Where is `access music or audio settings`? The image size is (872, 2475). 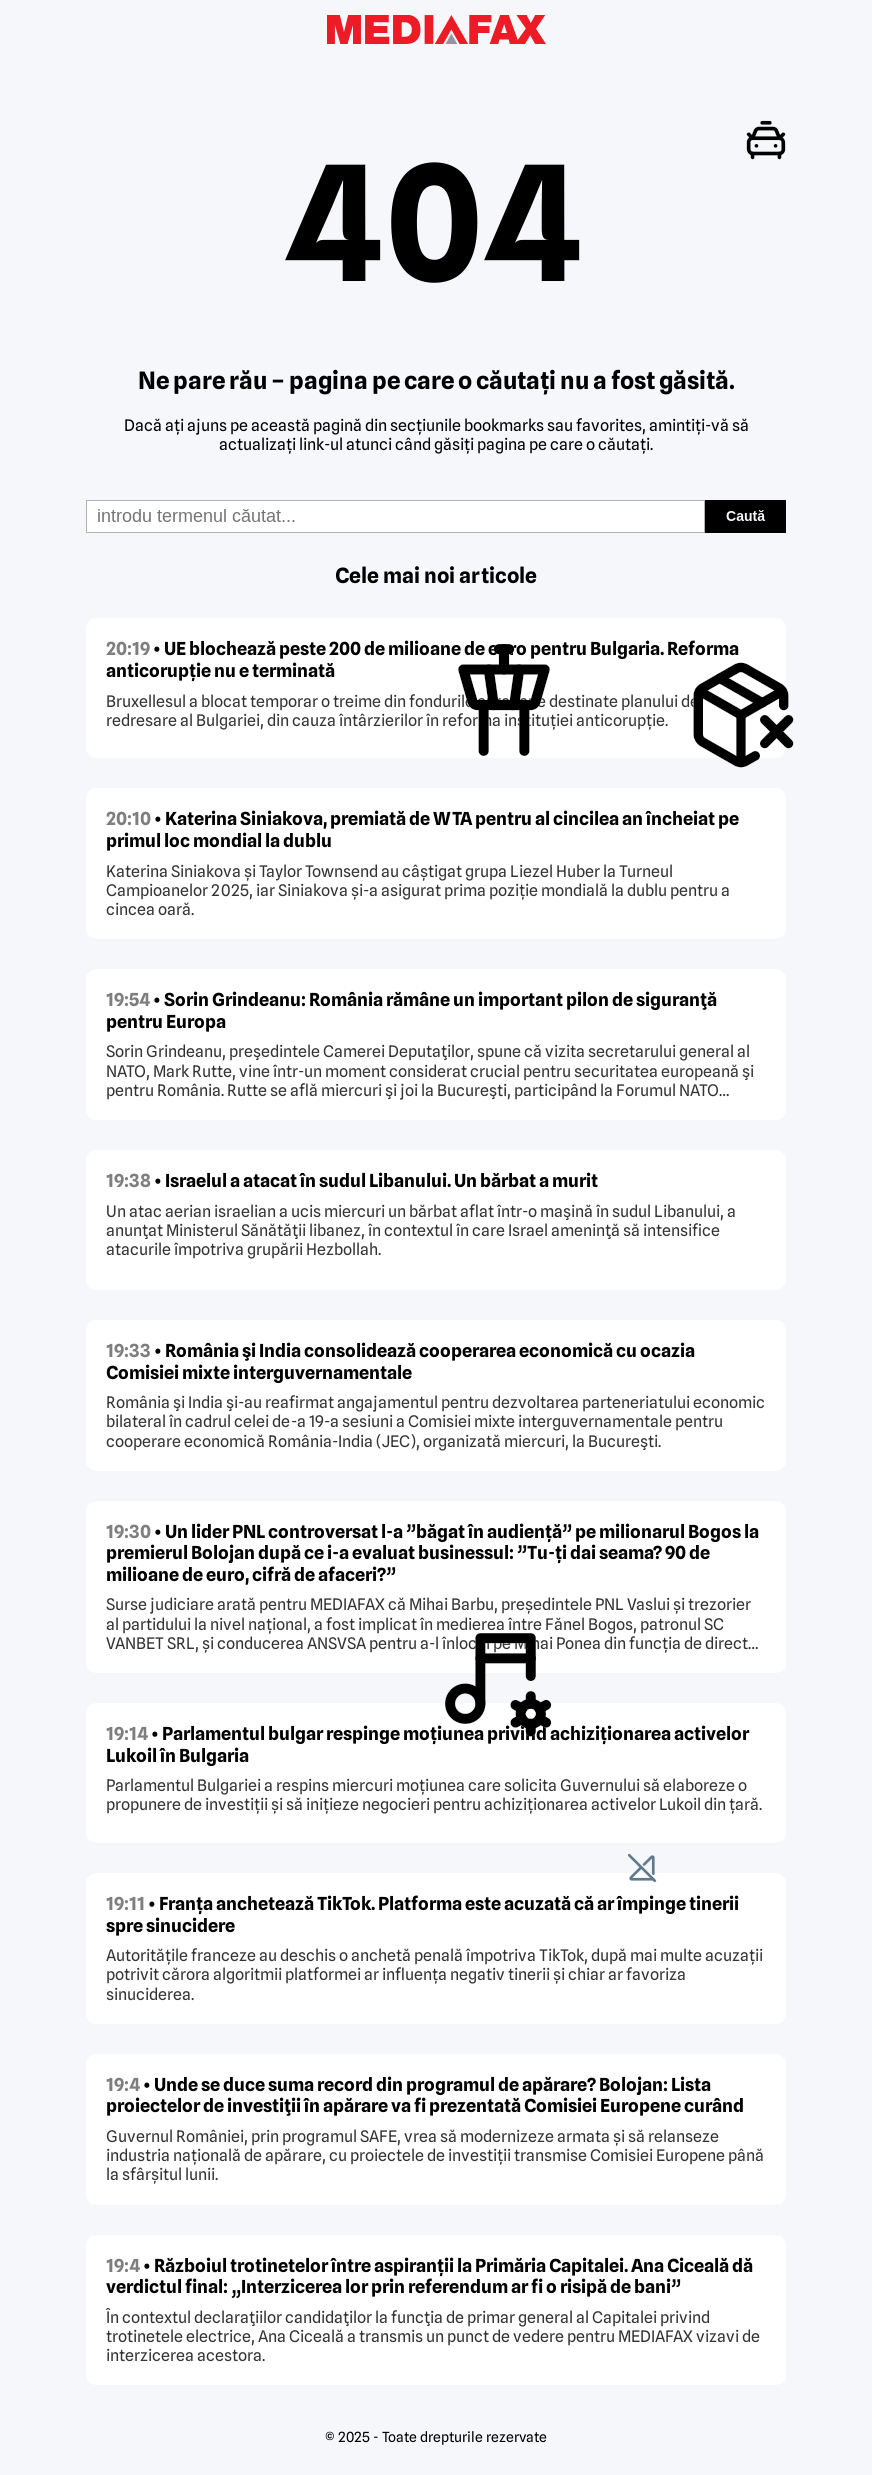
access music or audio settings is located at coordinates (495, 1678).